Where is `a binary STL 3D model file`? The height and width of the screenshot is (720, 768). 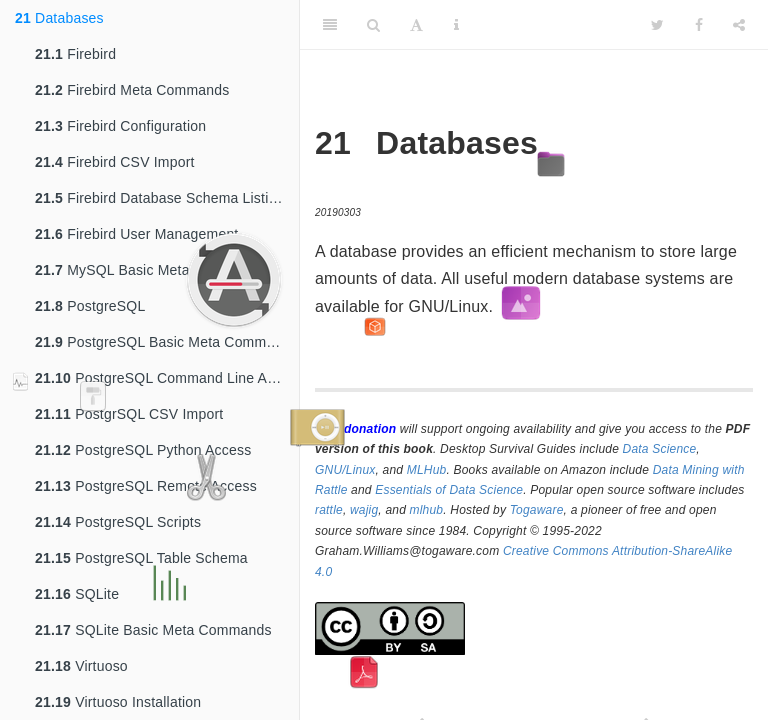 a binary STL 3D model file is located at coordinates (375, 326).